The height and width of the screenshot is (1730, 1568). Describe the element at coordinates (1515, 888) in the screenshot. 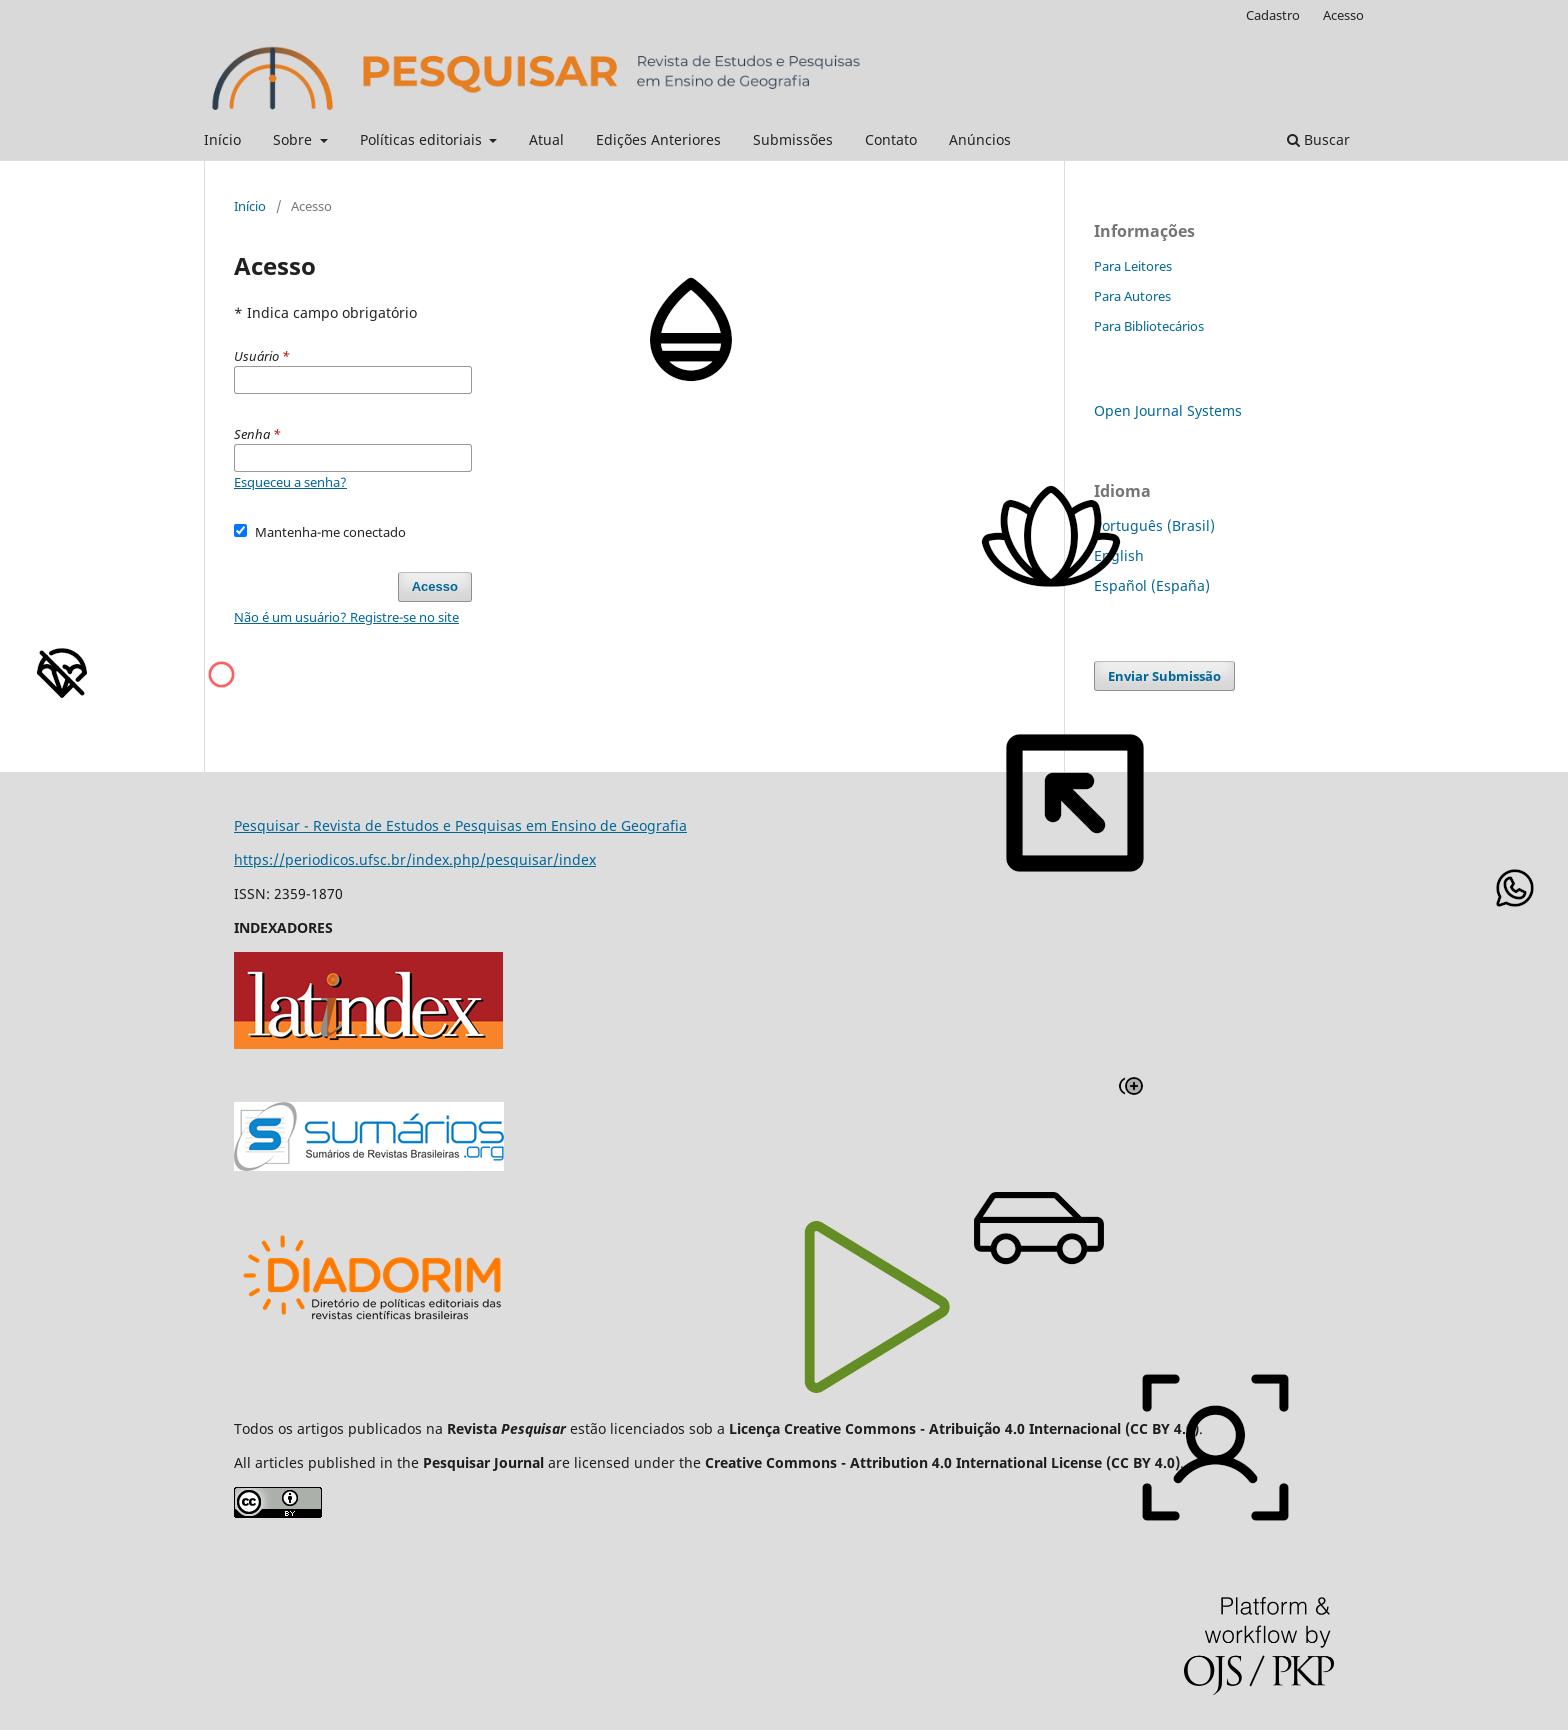

I see `open whatsapp messaging app` at that location.